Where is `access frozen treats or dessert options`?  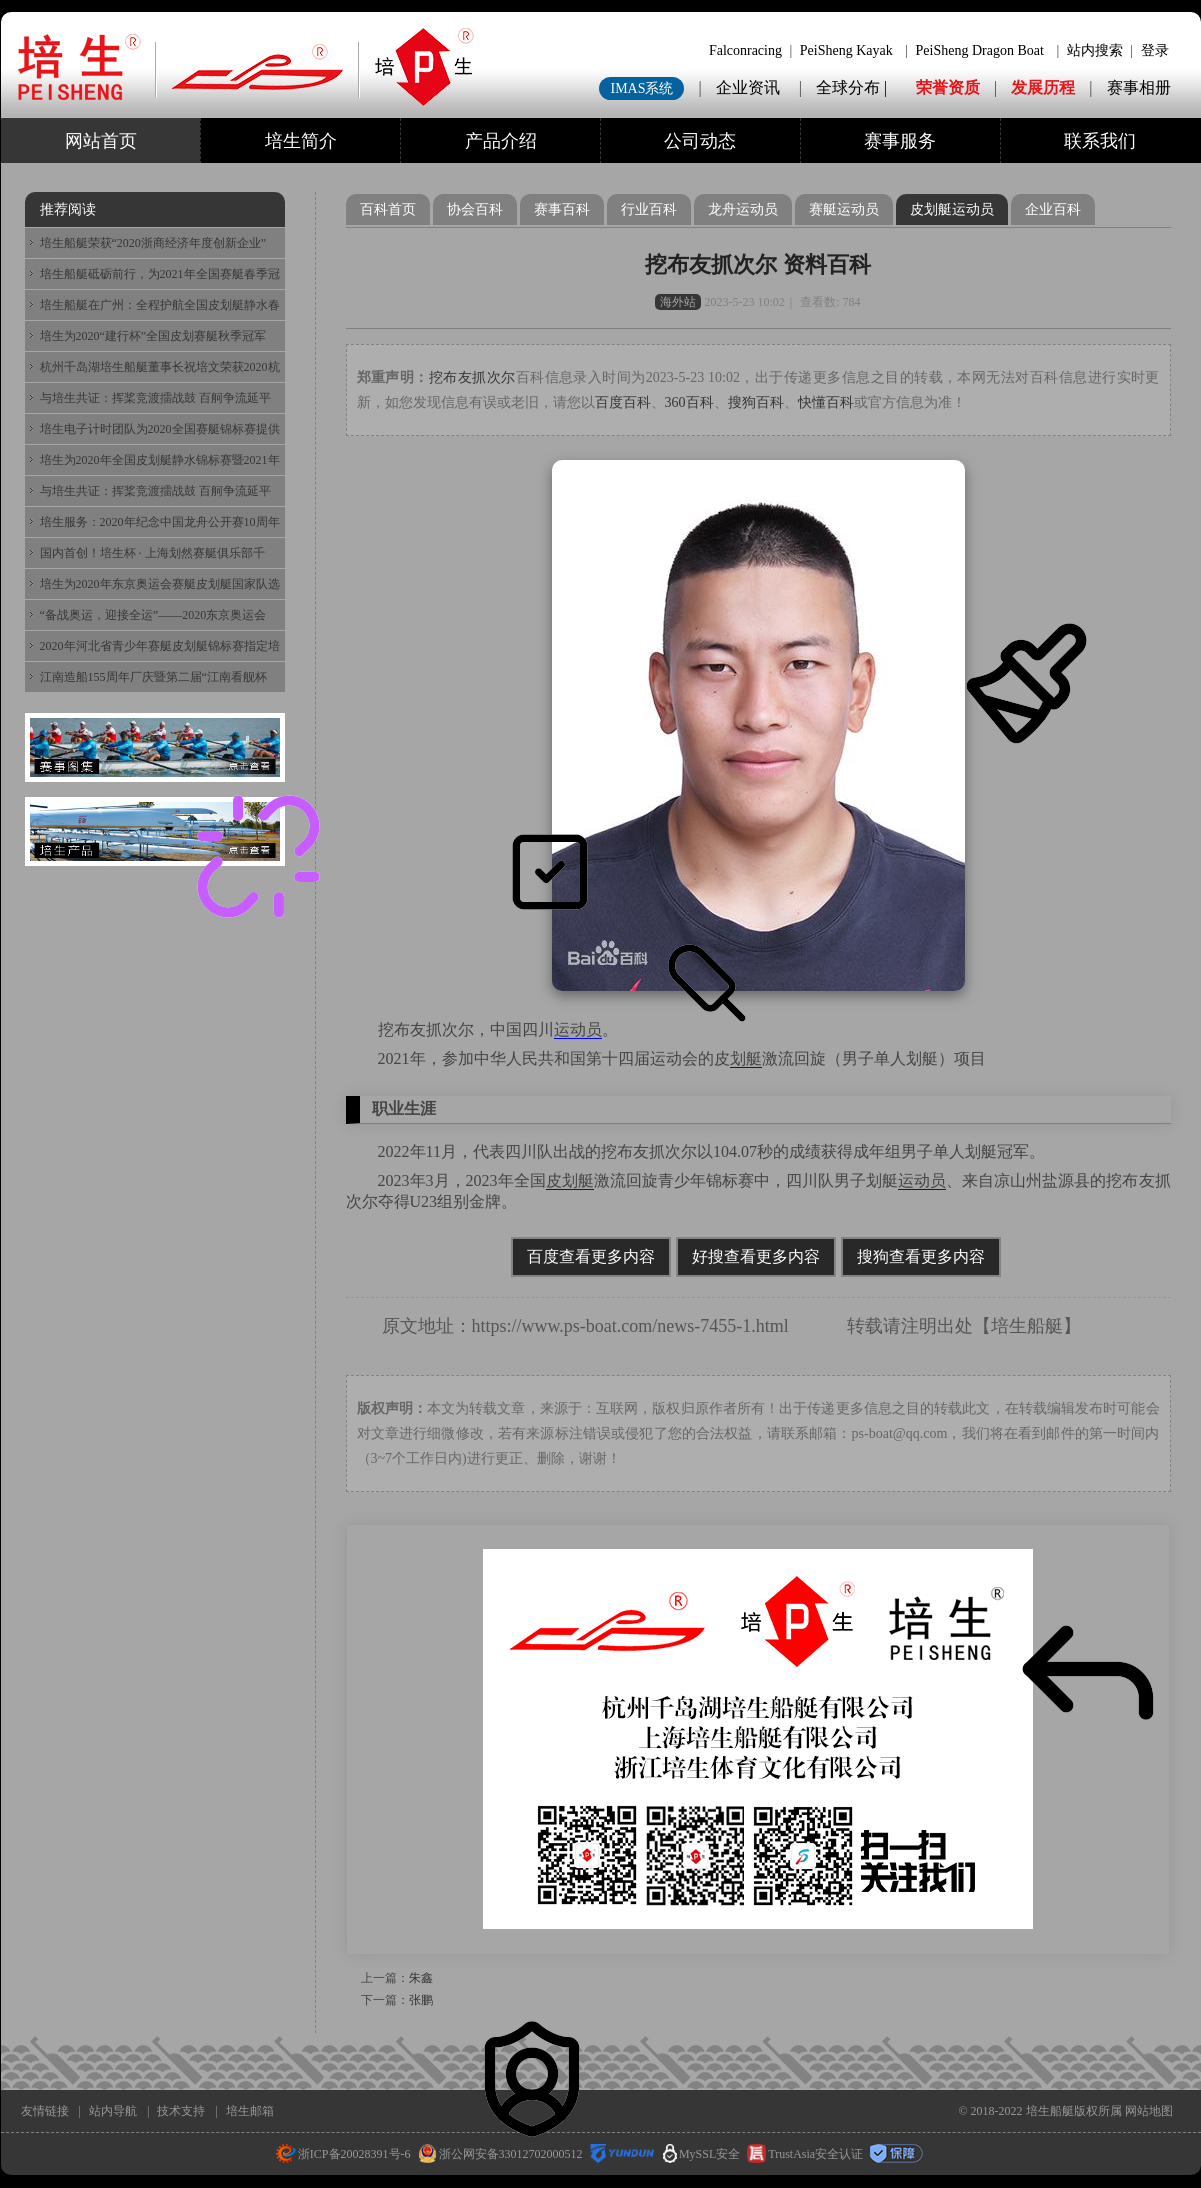
access frozen treats or dessert options is located at coordinates (707, 983).